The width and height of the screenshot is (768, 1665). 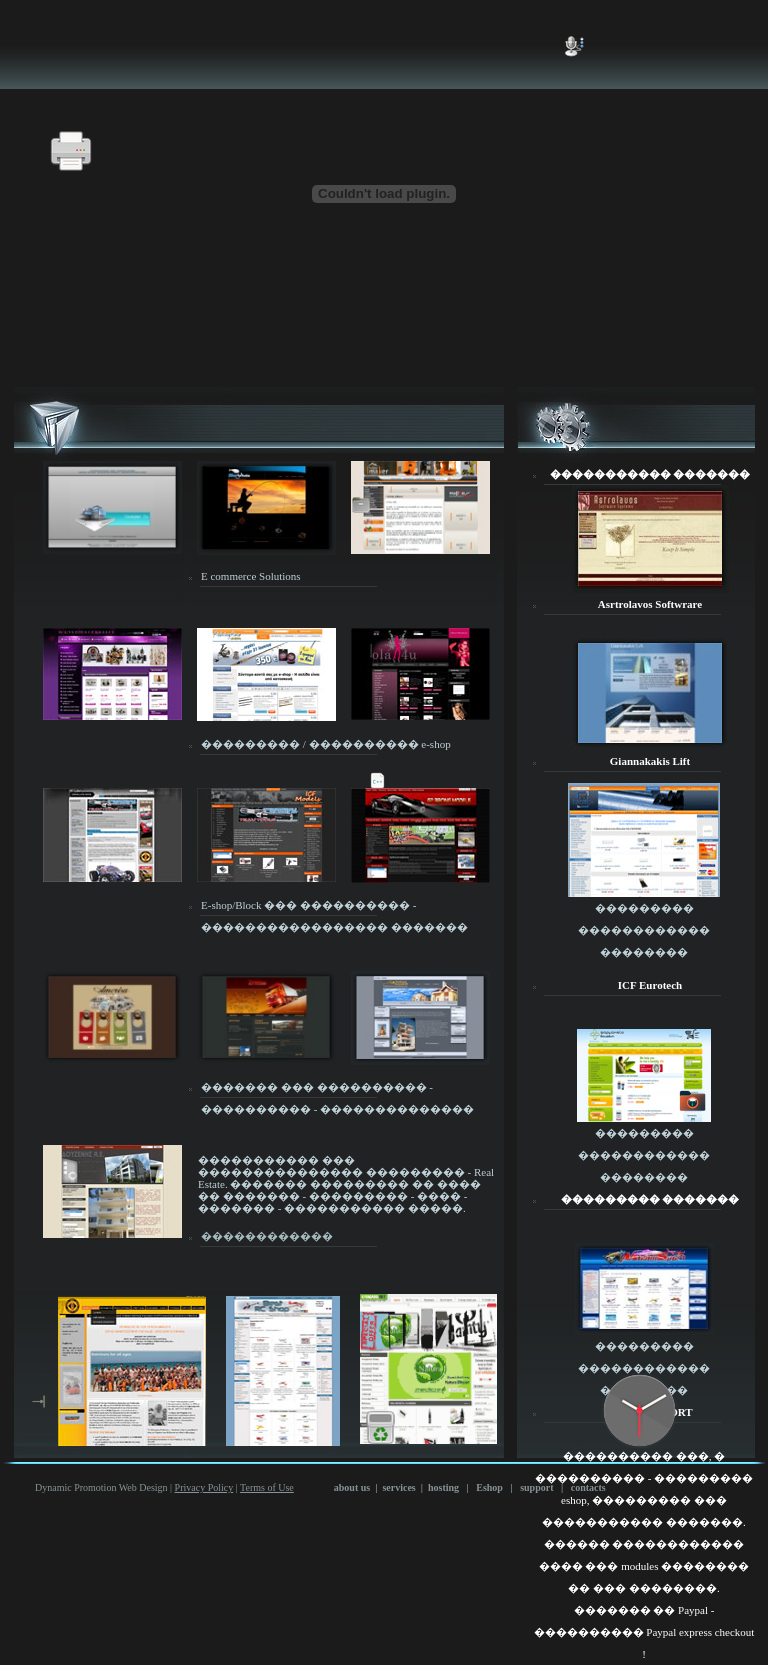 What do you see at coordinates (380, 1427) in the screenshot?
I see `open the trash or recycle bin` at bounding box center [380, 1427].